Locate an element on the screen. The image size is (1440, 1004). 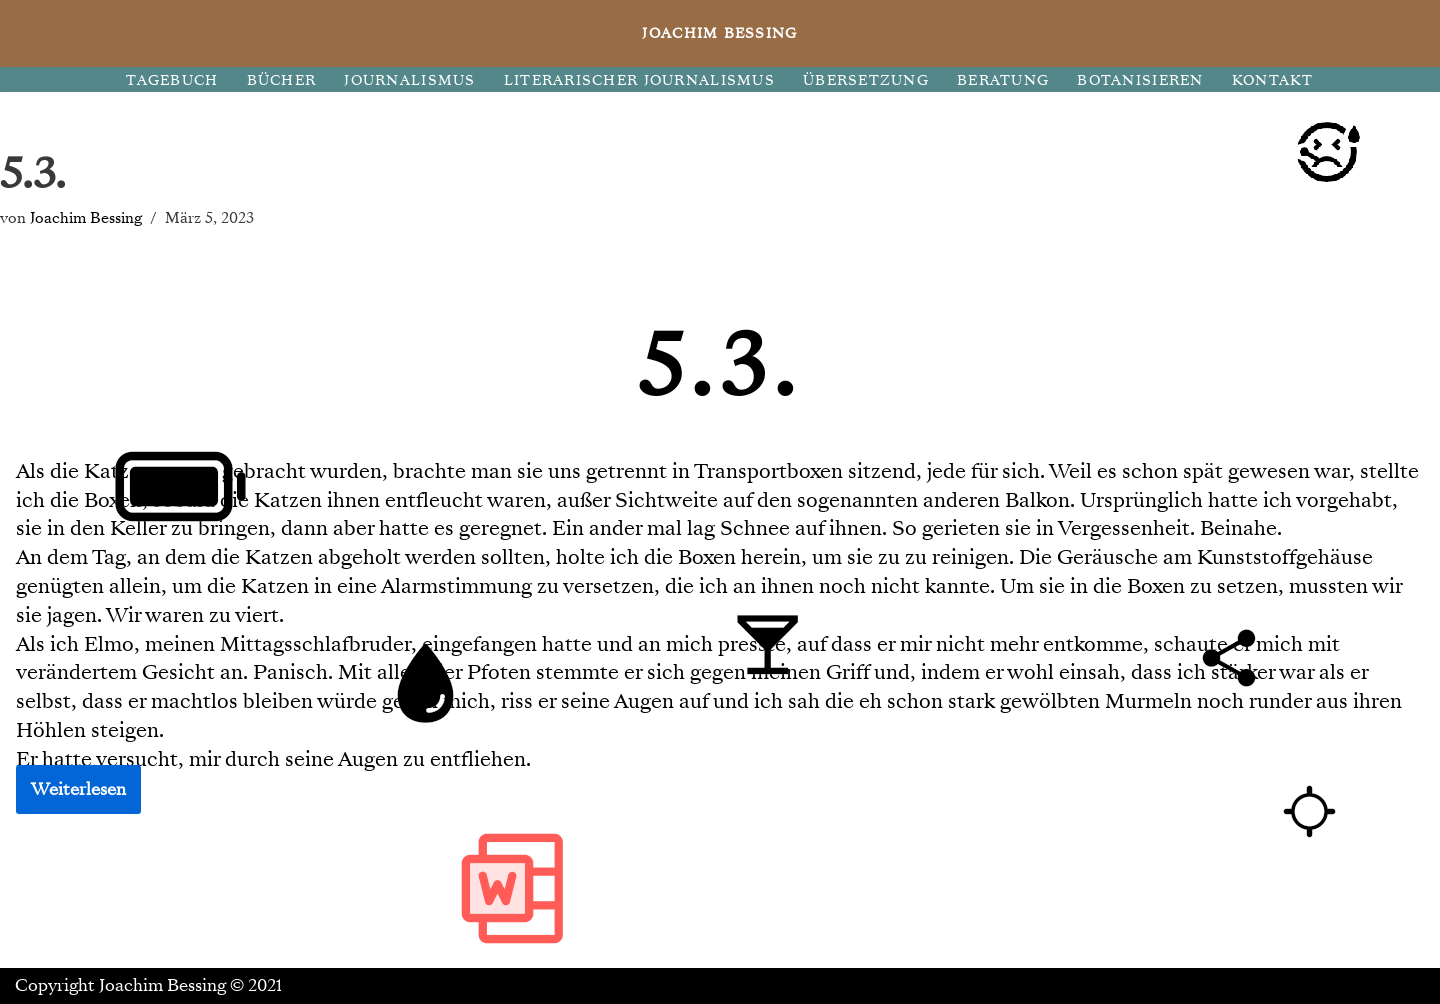
share content to social media is located at coordinates (1229, 658).